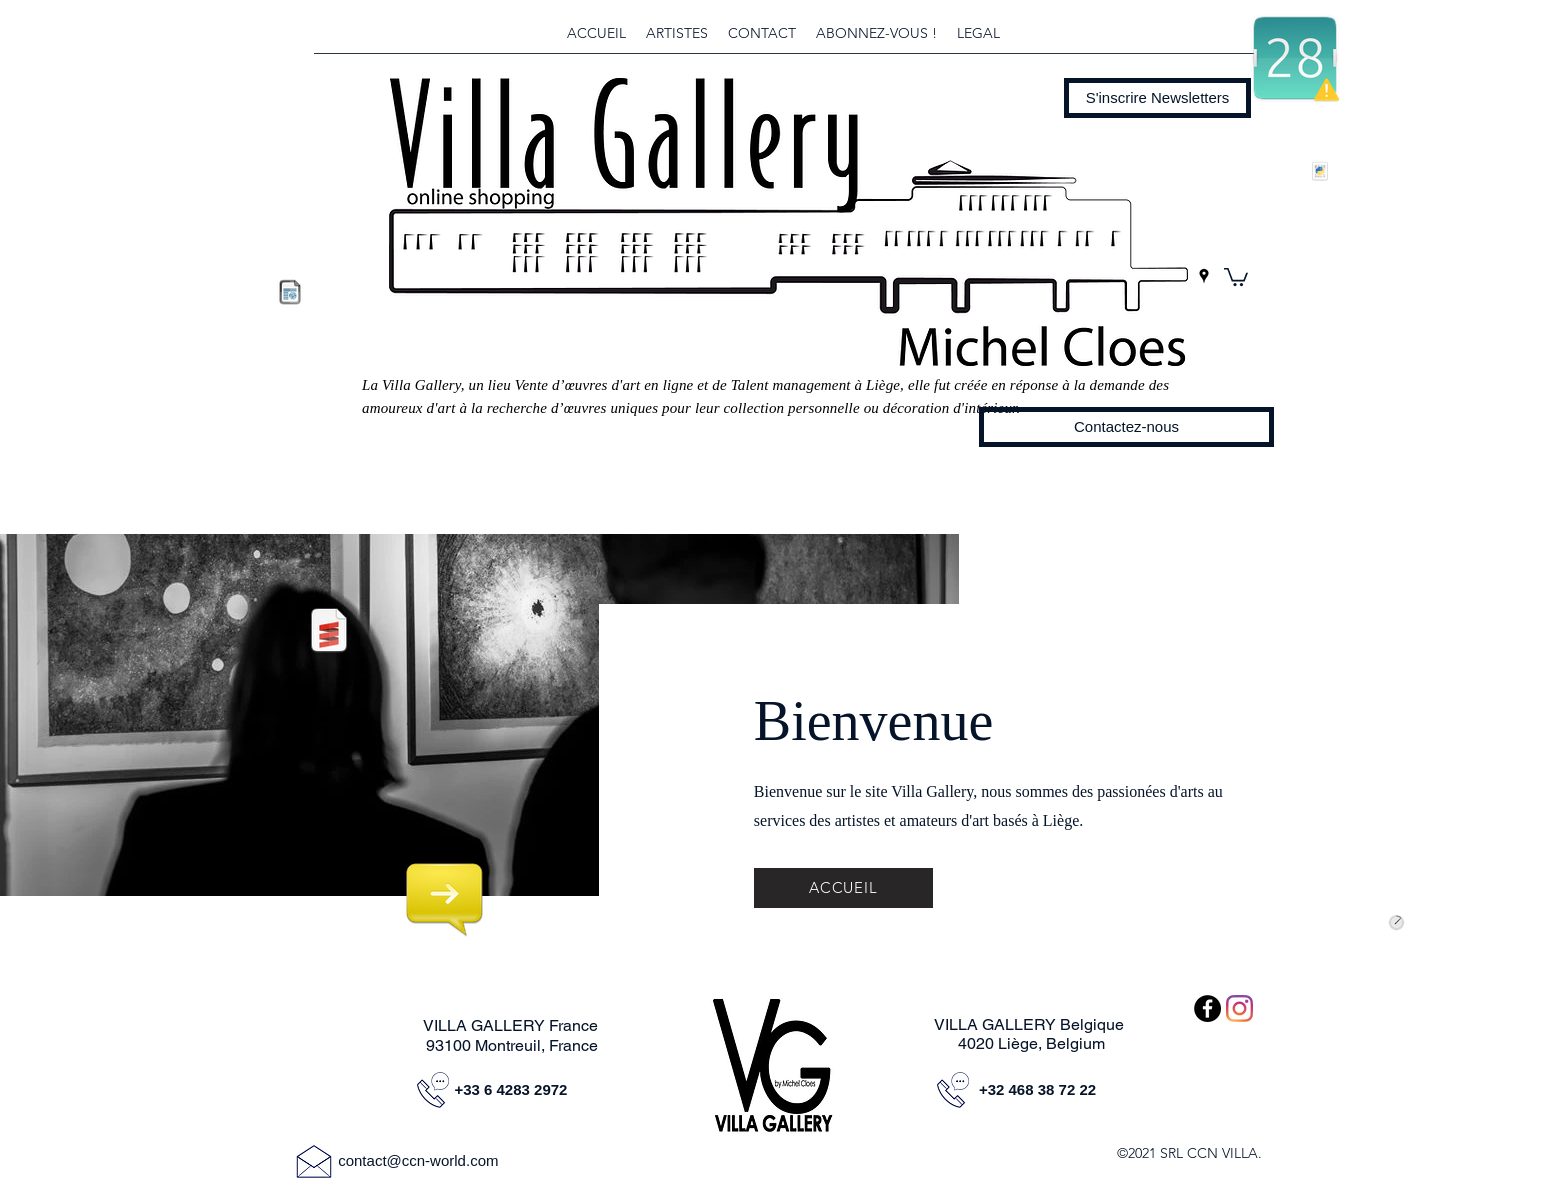  What do you see at coordinates (1320, 171) in the screenshot?
I see `python bytecode file (.pyc)` at bounding box center [1320, 171].